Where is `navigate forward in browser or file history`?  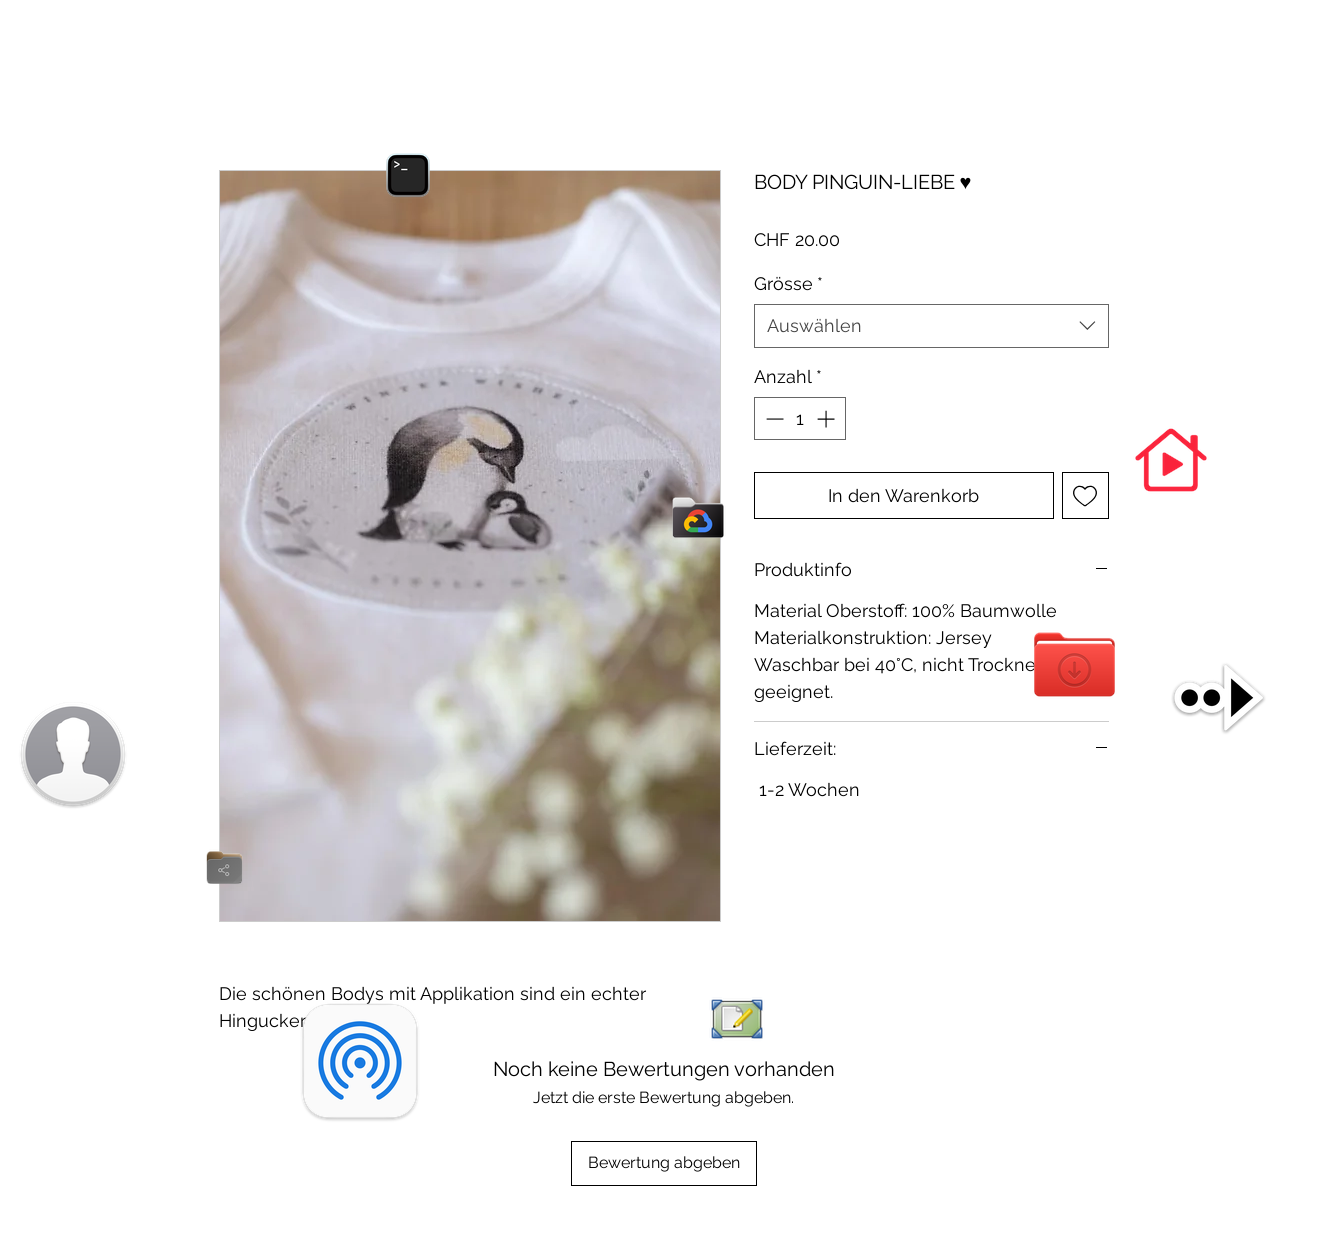 navigate forward in browser or file history is located at coordinates (1214, 700).